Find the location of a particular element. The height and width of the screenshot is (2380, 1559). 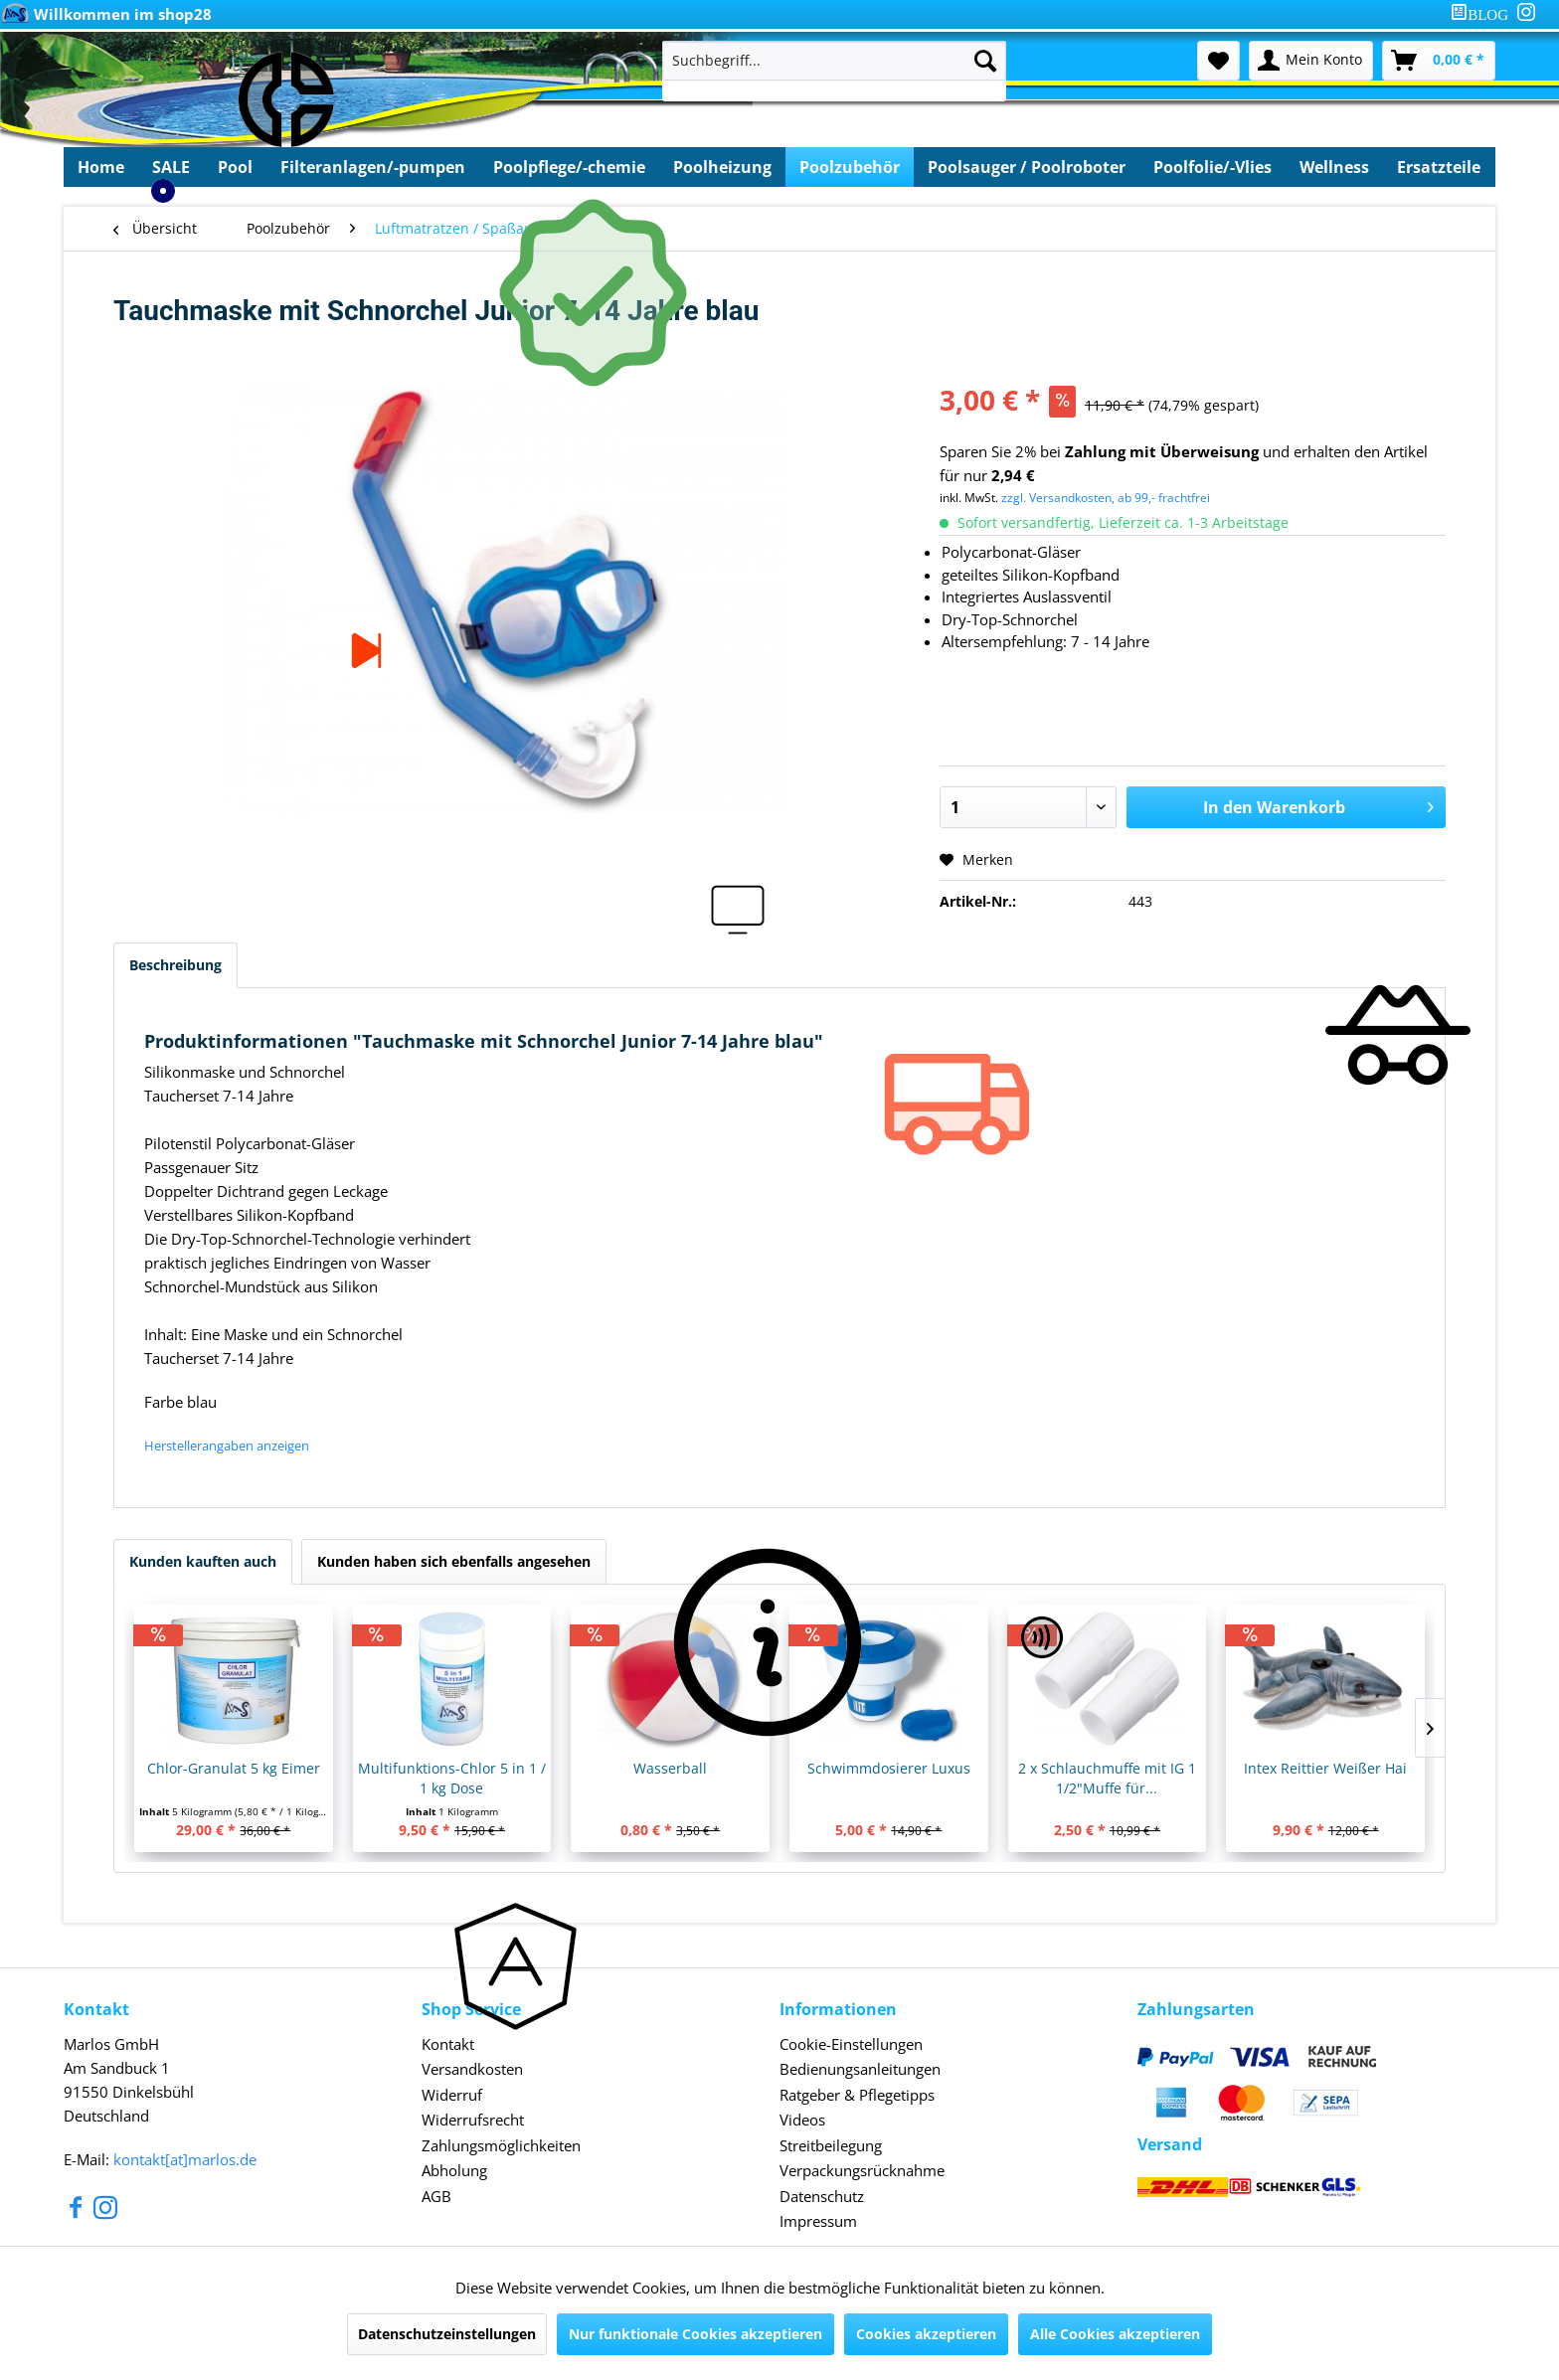

view display settings is located at coordinates (738, 908).